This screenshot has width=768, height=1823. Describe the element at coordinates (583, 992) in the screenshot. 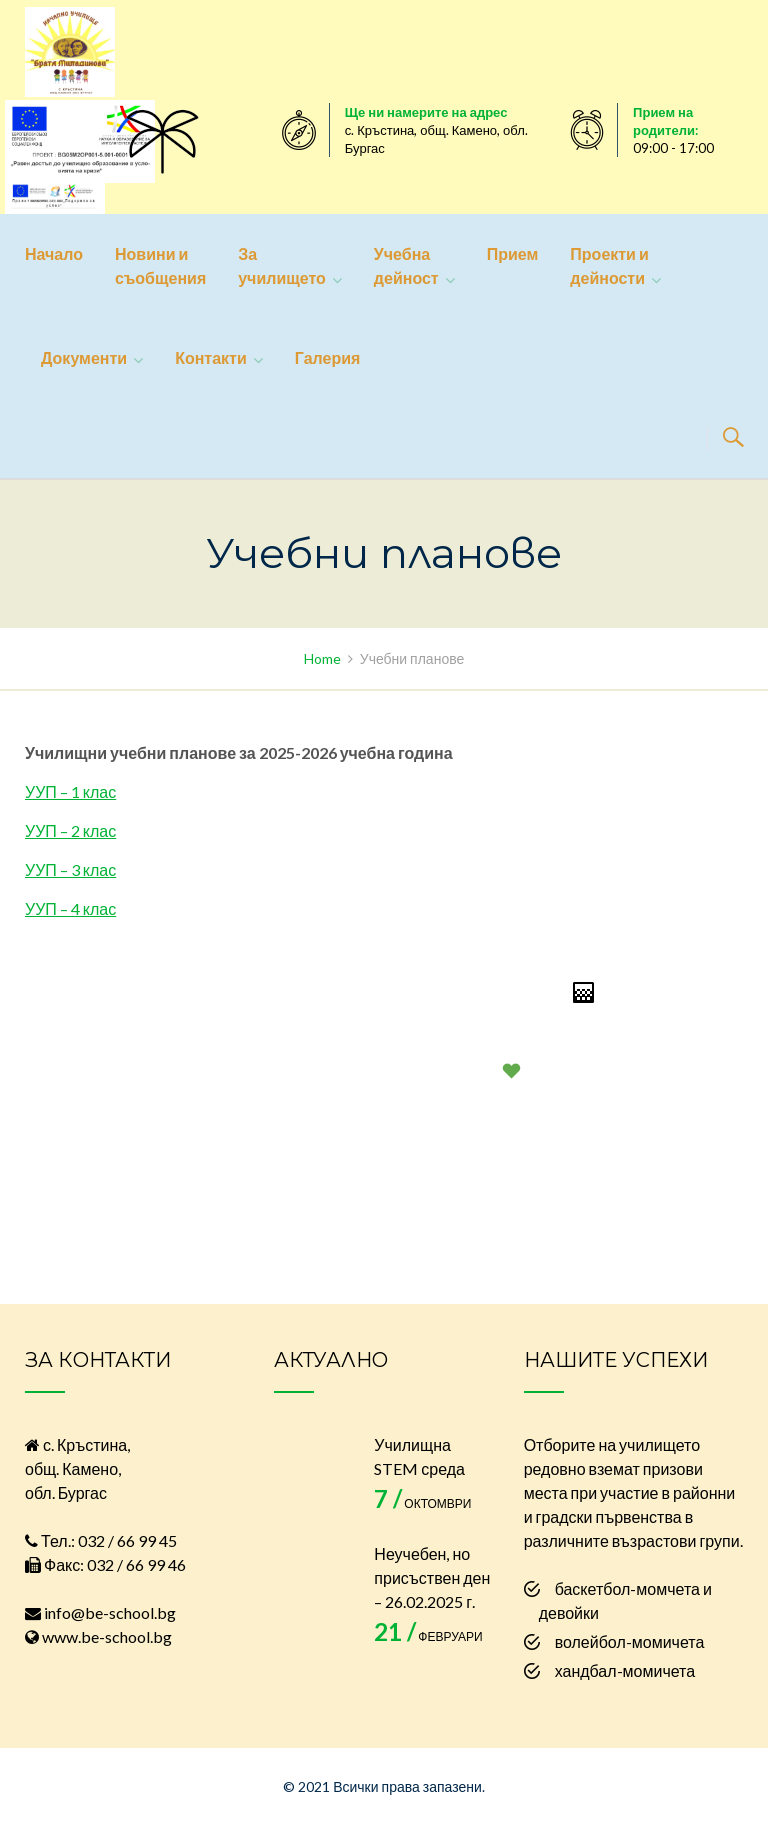

I see `apply a gradient effect to an image` at that location.